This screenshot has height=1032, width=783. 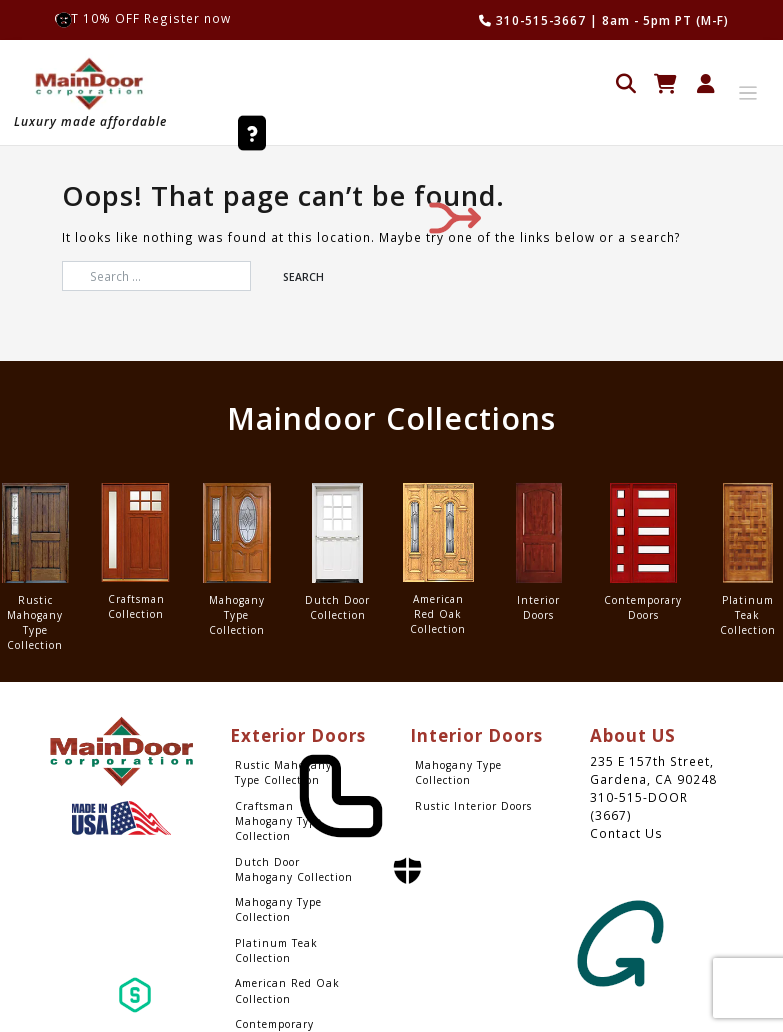 What do you see at coordinates (341, 796) in the screenshot?
I see `join or merge elements with rounded corners` at bounding box center [341, 796].